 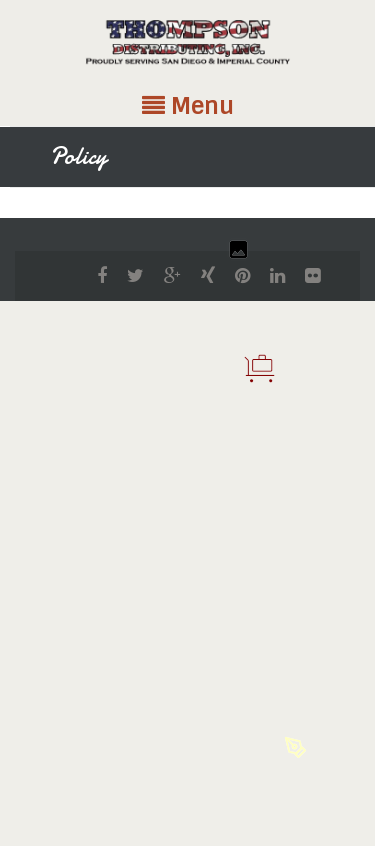 I want to click on access luggage or baggage services, so click(x=259, y=368).